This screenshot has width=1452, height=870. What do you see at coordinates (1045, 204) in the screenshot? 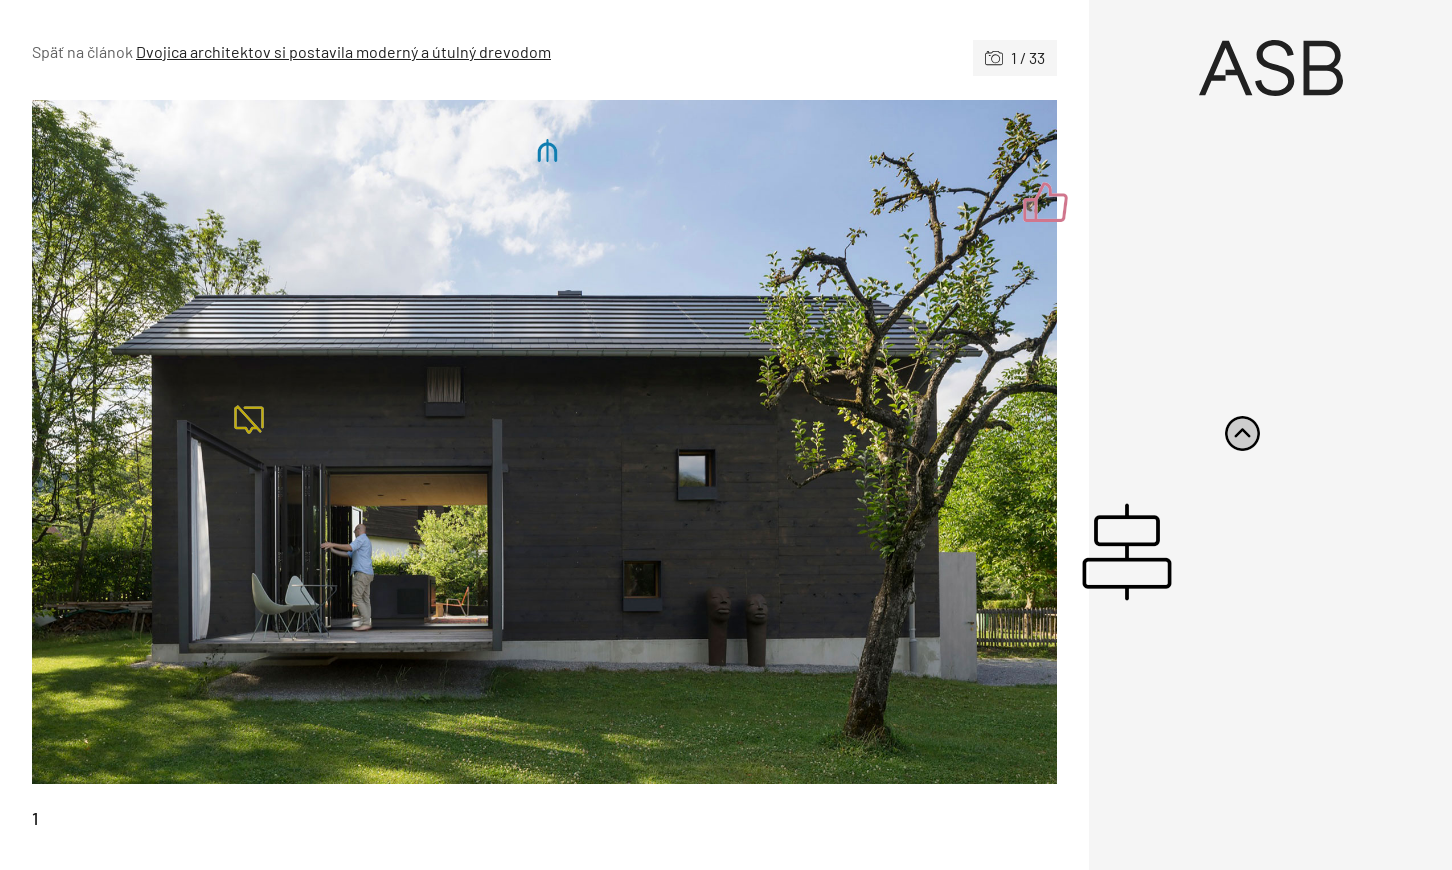
I see `like or approve content` at bounding box center [1045, 204].